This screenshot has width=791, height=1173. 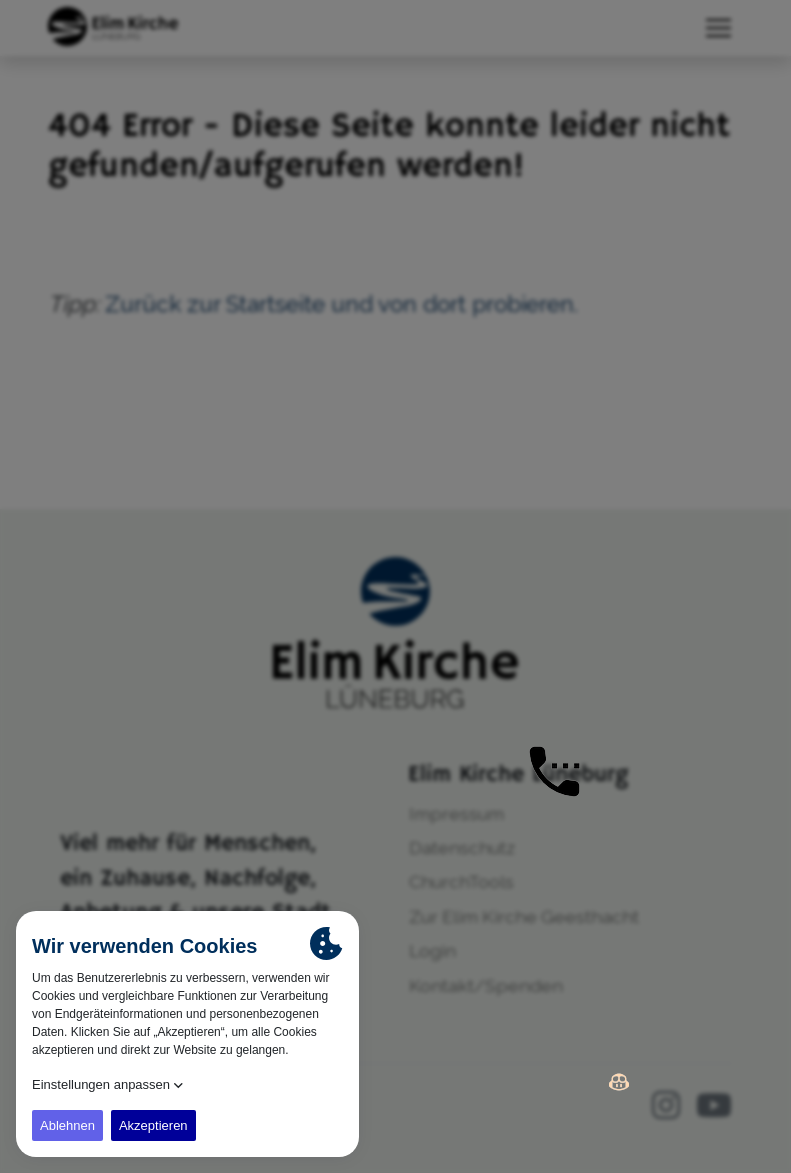 What do you see at coordinates (554, 771) in the screenshot?
I see `access phone or call settings` at bounding box center [554, 771].